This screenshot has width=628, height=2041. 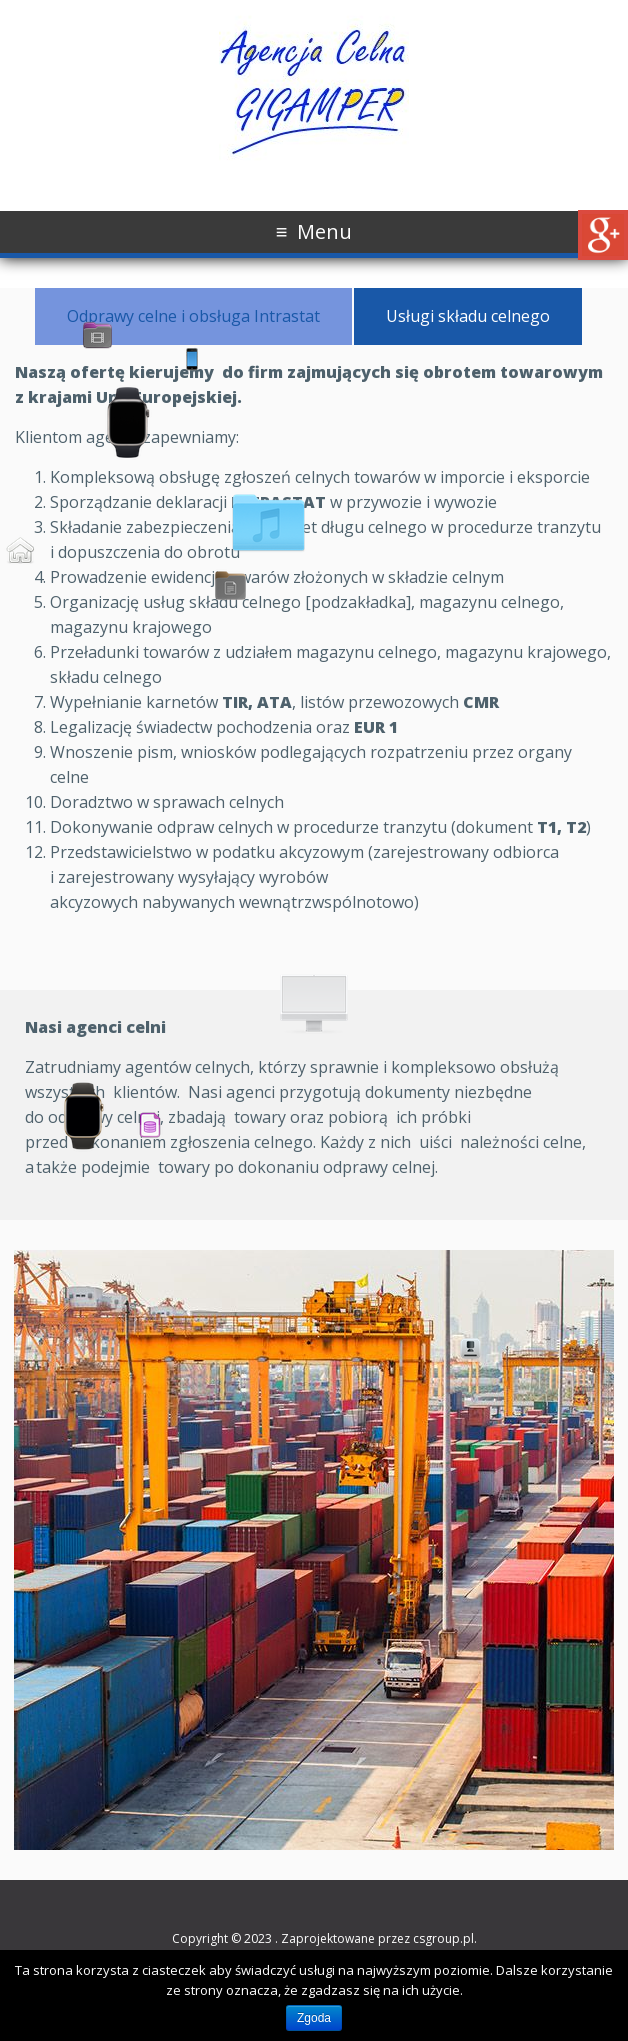 I want to click on apple watch series 7 or 8 device icon, so click(x=127, y=422).